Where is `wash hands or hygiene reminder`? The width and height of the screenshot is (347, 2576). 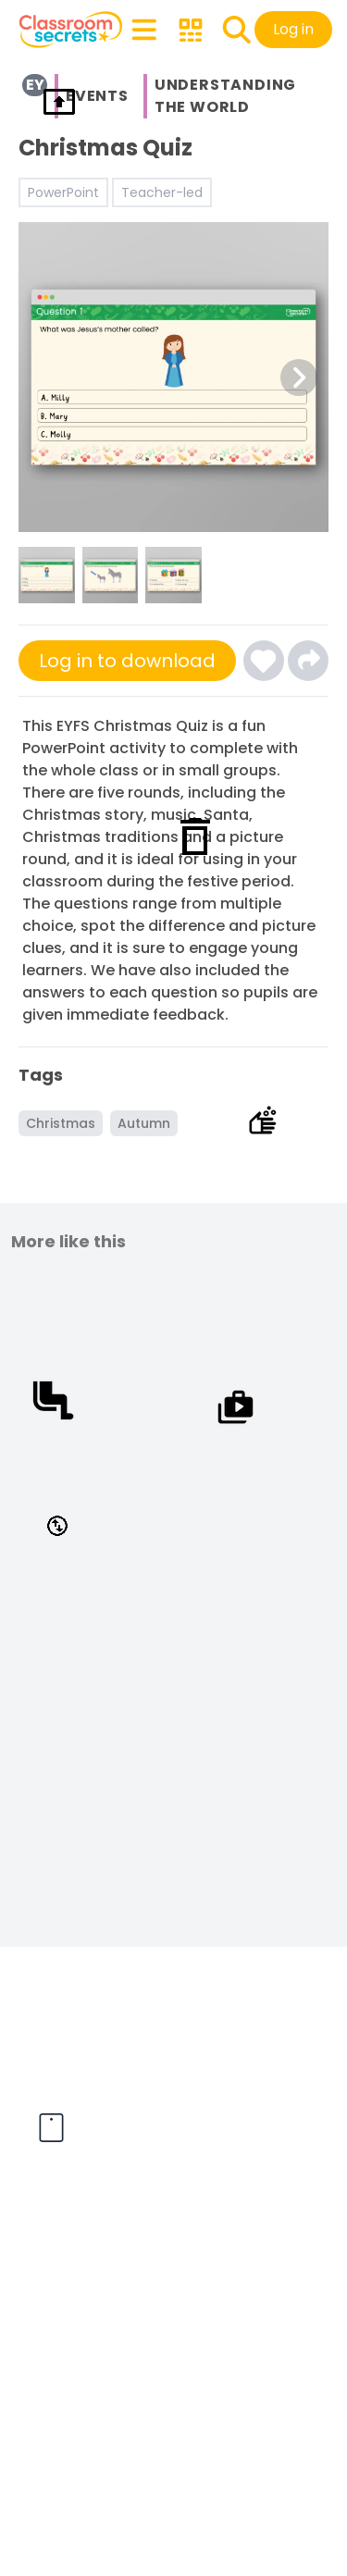 wash hands or hygiene reminder is located at coordinates (263, 1120).